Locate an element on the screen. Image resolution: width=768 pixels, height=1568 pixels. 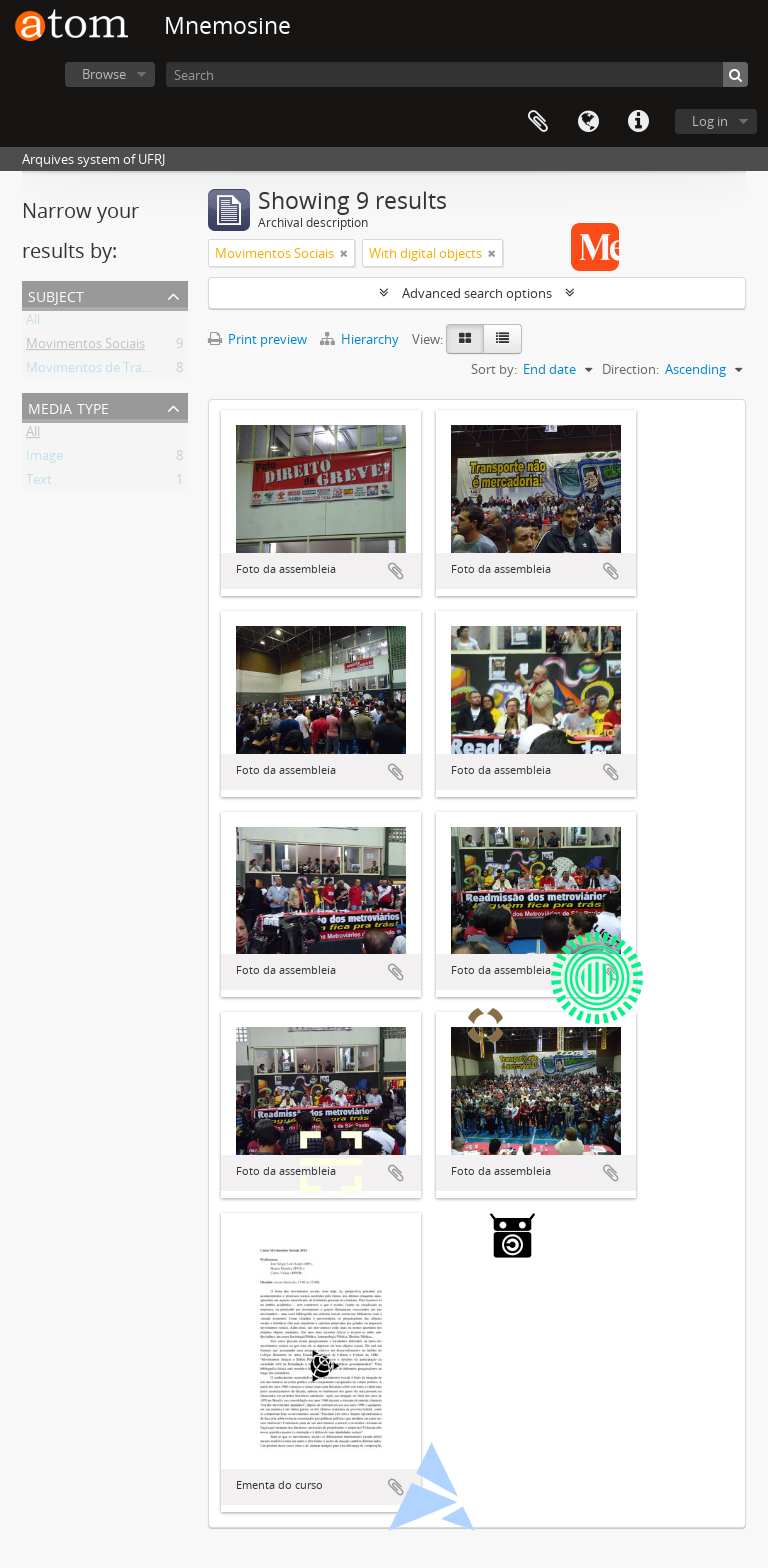
kamailio SIP server logo is located at coordinates (590, 733).